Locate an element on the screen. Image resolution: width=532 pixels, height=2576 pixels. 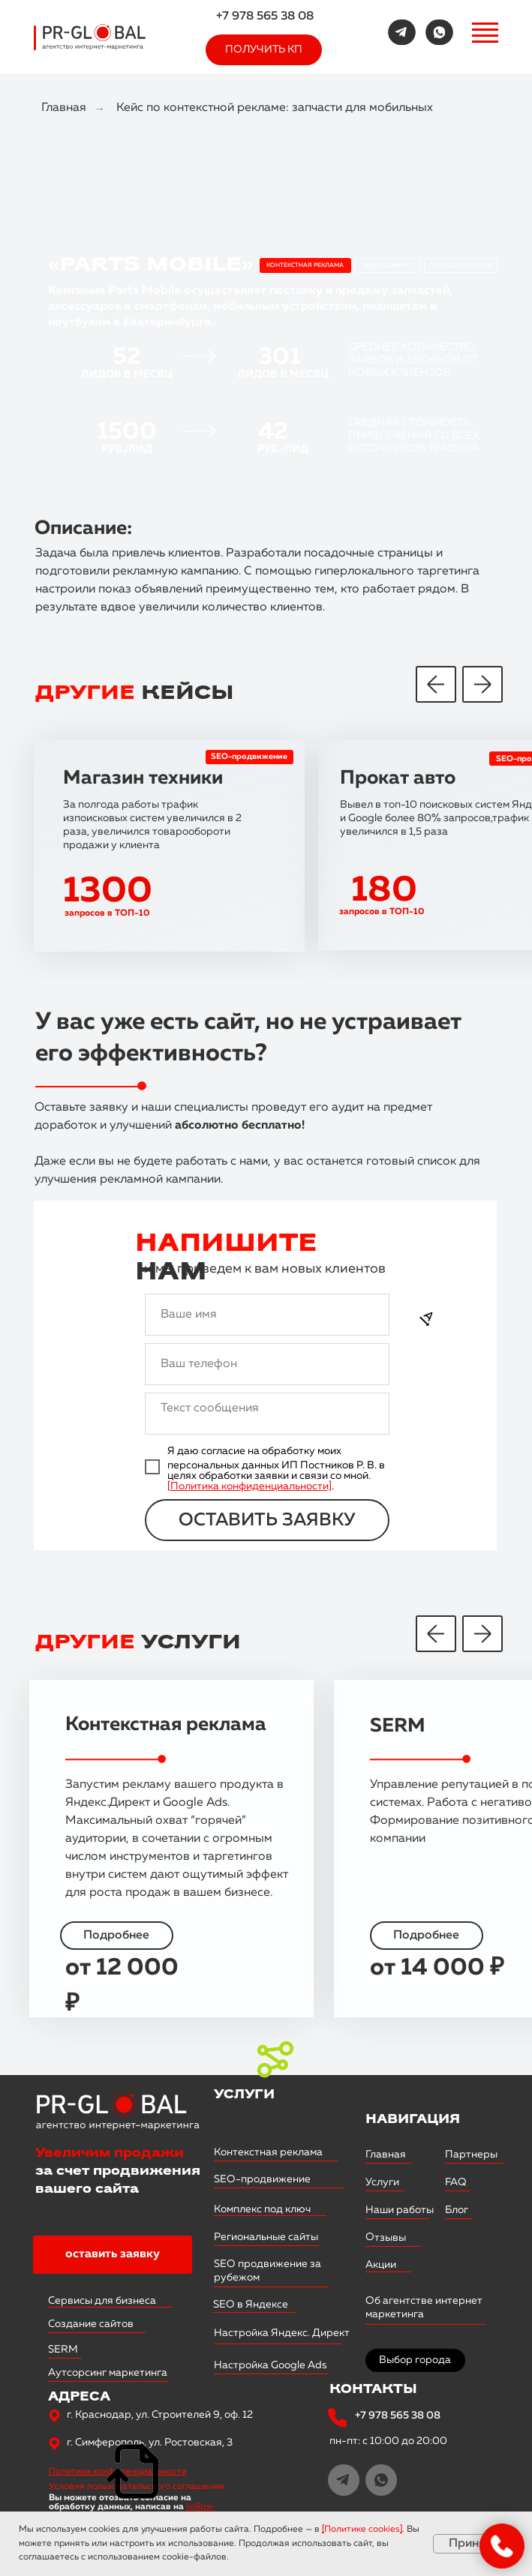
upload a file is located at coordinates (134, 2471).